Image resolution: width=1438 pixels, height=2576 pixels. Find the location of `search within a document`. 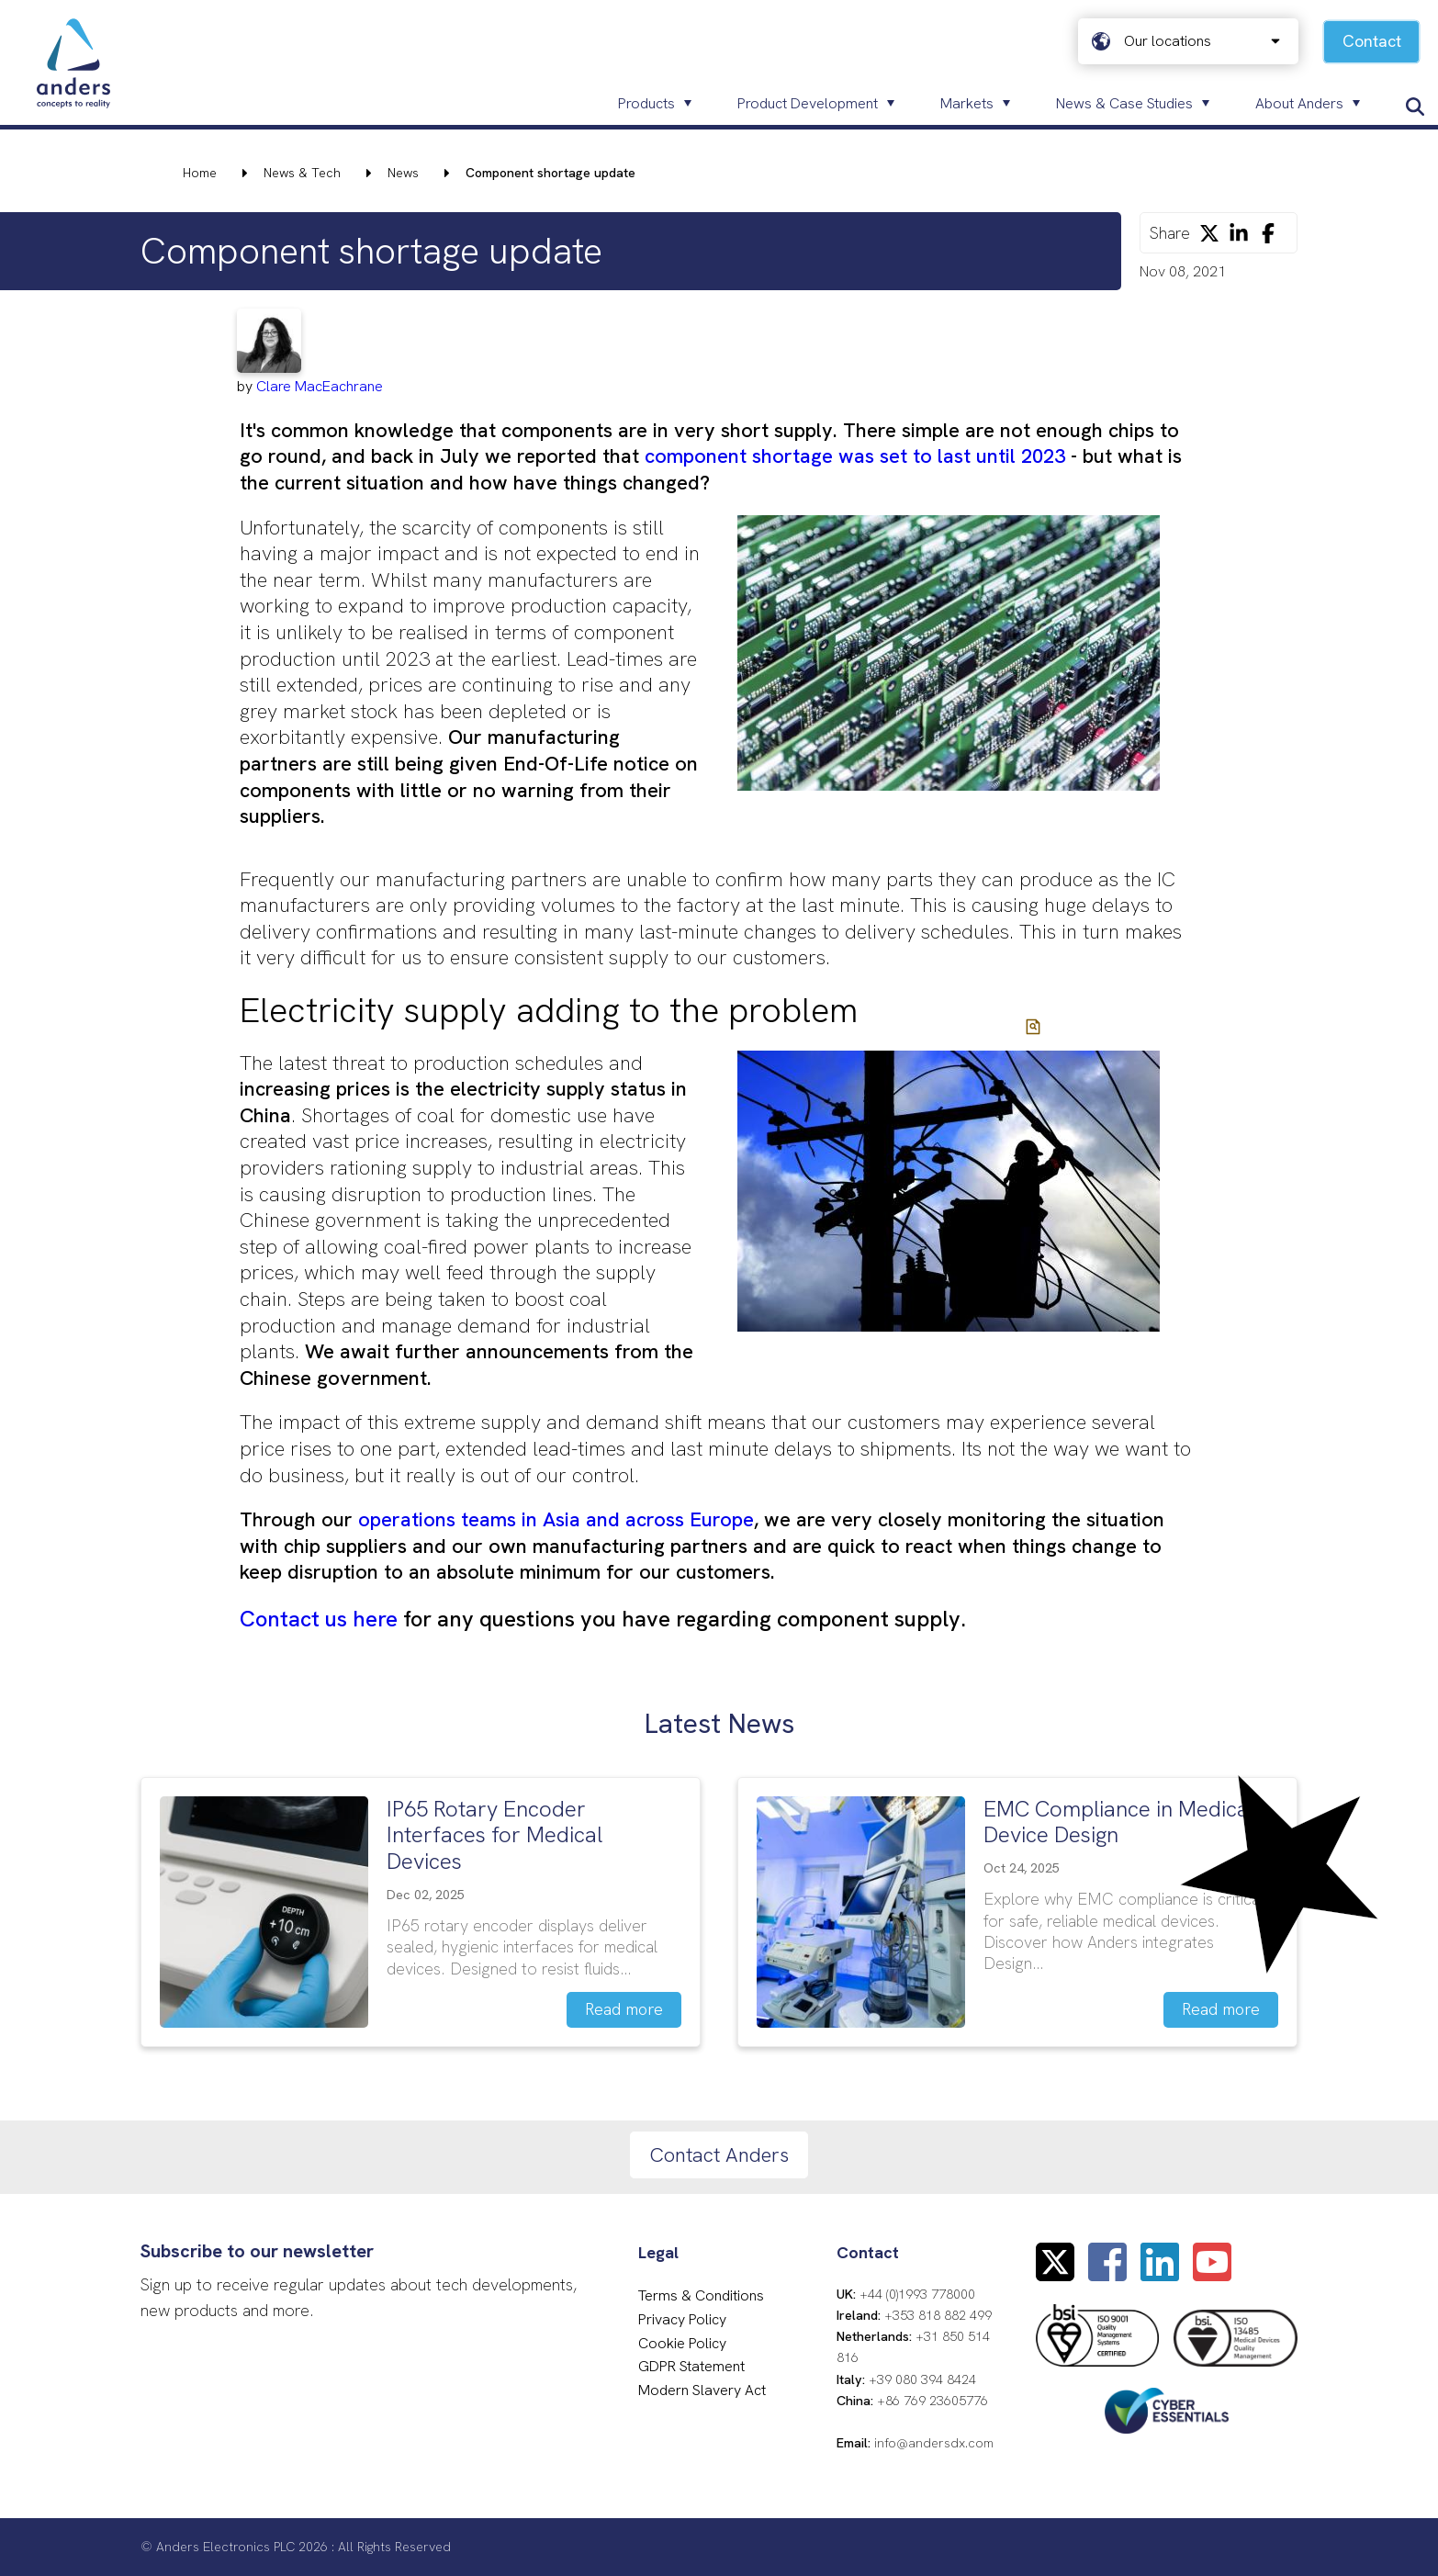

search within a document is located at coordinates (1033, 1027).